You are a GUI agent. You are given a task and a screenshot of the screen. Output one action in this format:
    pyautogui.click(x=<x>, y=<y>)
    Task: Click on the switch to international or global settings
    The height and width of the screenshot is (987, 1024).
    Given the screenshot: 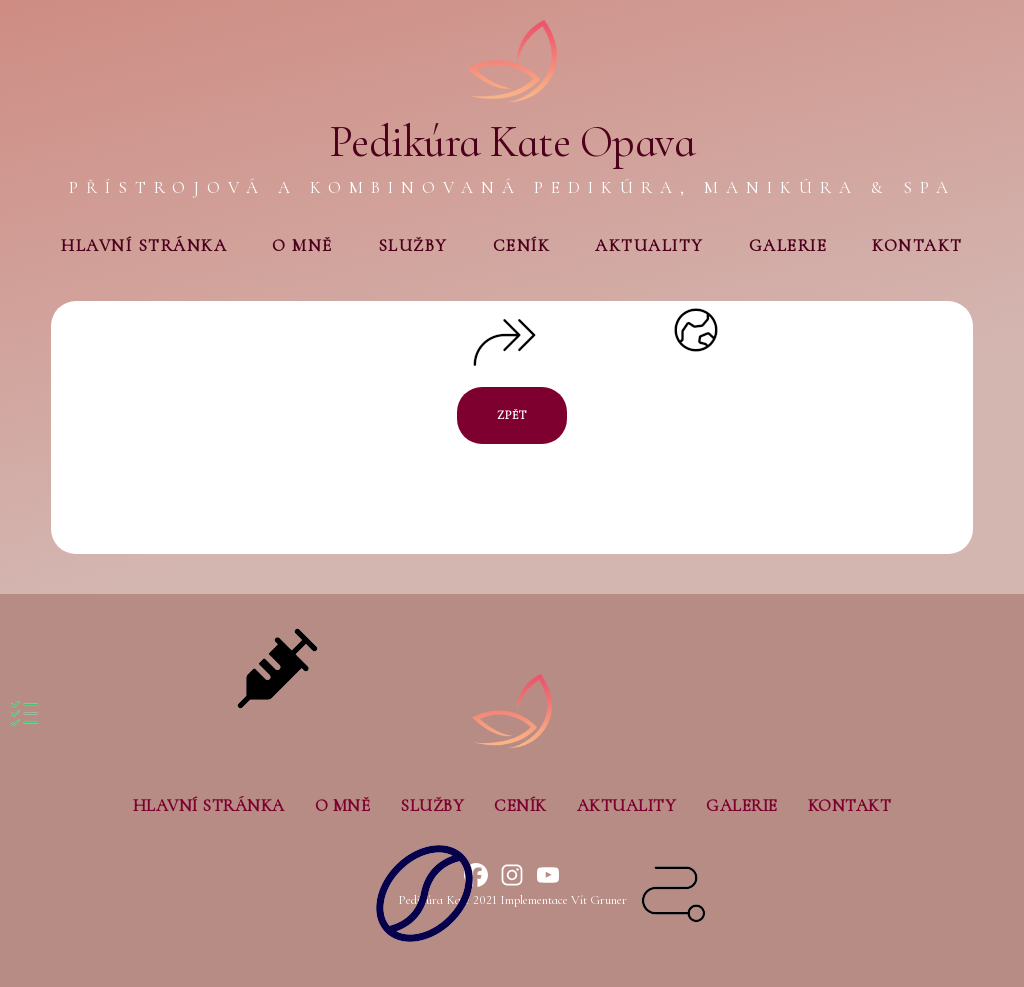 What is the action you would take?
    pyautogui.click(x=696, y=330)
    